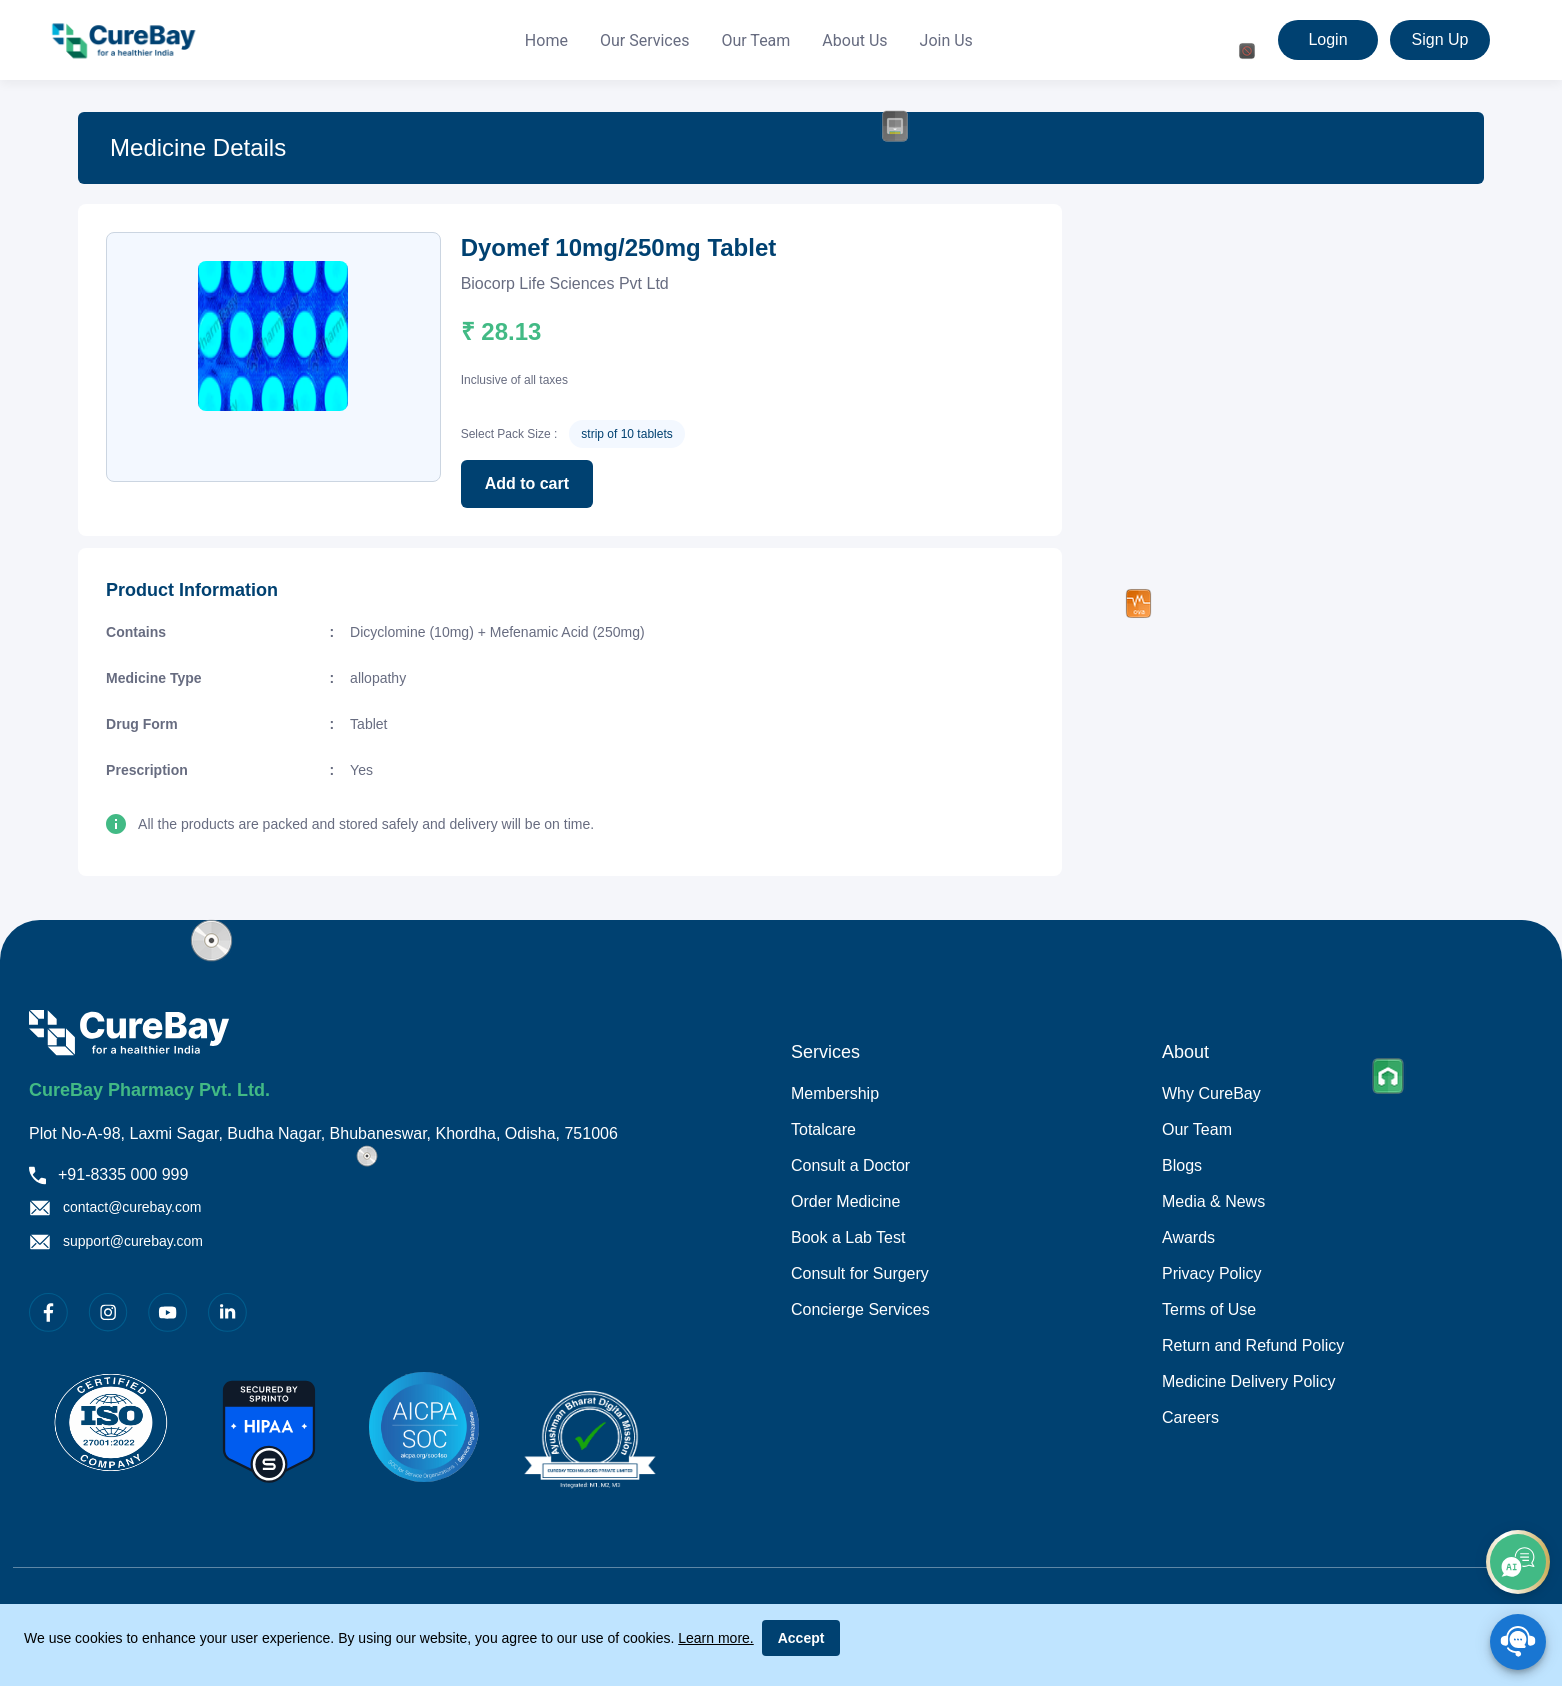 The height and width of the screenshot is (1686, 1562). Describe the element at coordinates (367, 1156) in the screenshot. I see `access cd/dvd drive` at that location.